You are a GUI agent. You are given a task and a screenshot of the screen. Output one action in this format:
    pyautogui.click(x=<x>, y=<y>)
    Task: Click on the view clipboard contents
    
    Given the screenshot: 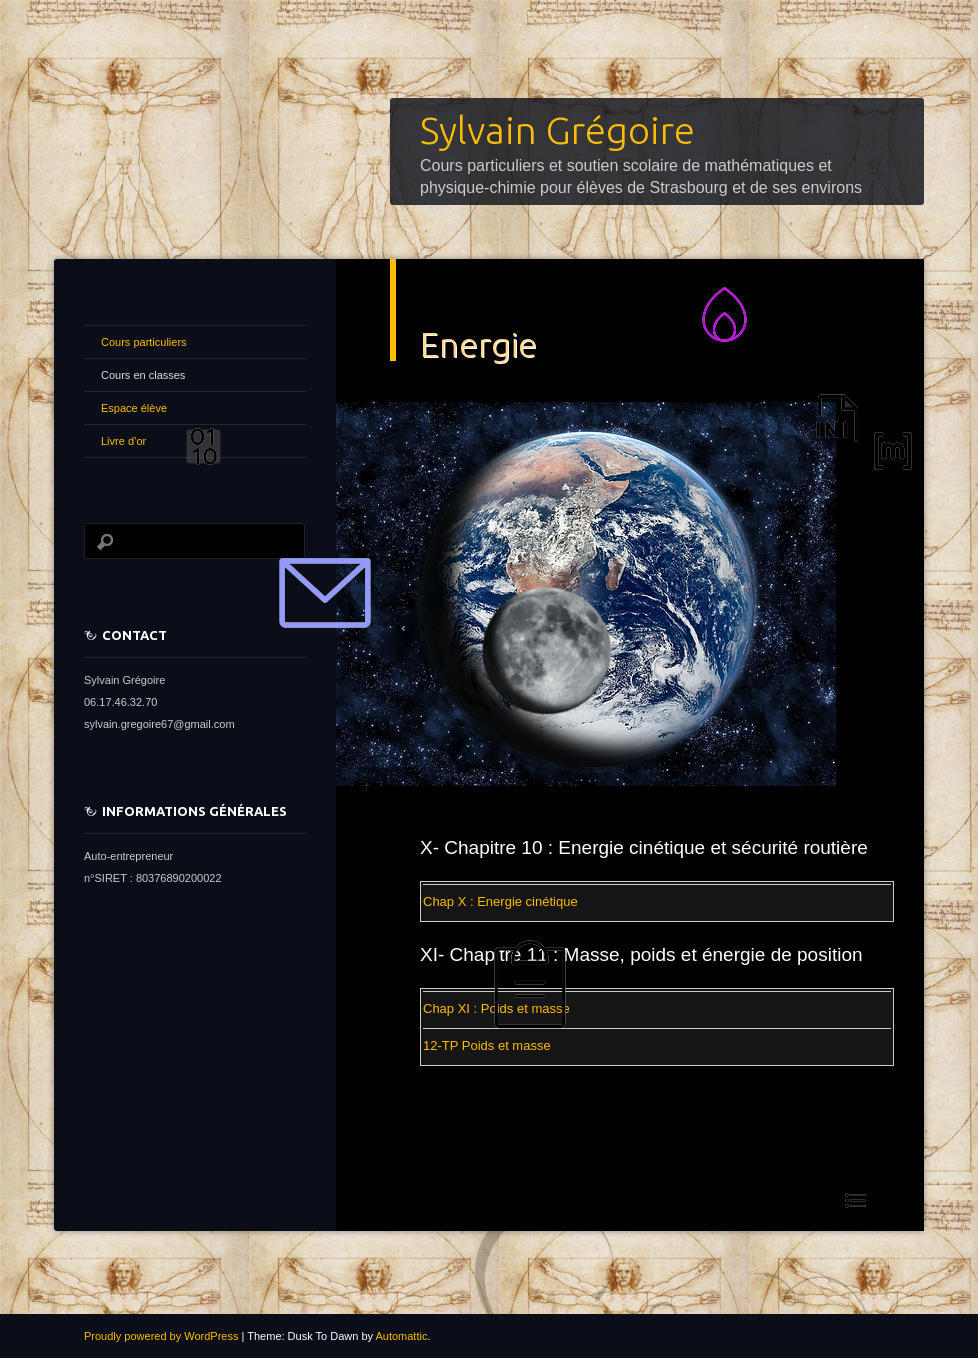 What is the action you would take?
    pyautogui.click(x=530, y=986)
    